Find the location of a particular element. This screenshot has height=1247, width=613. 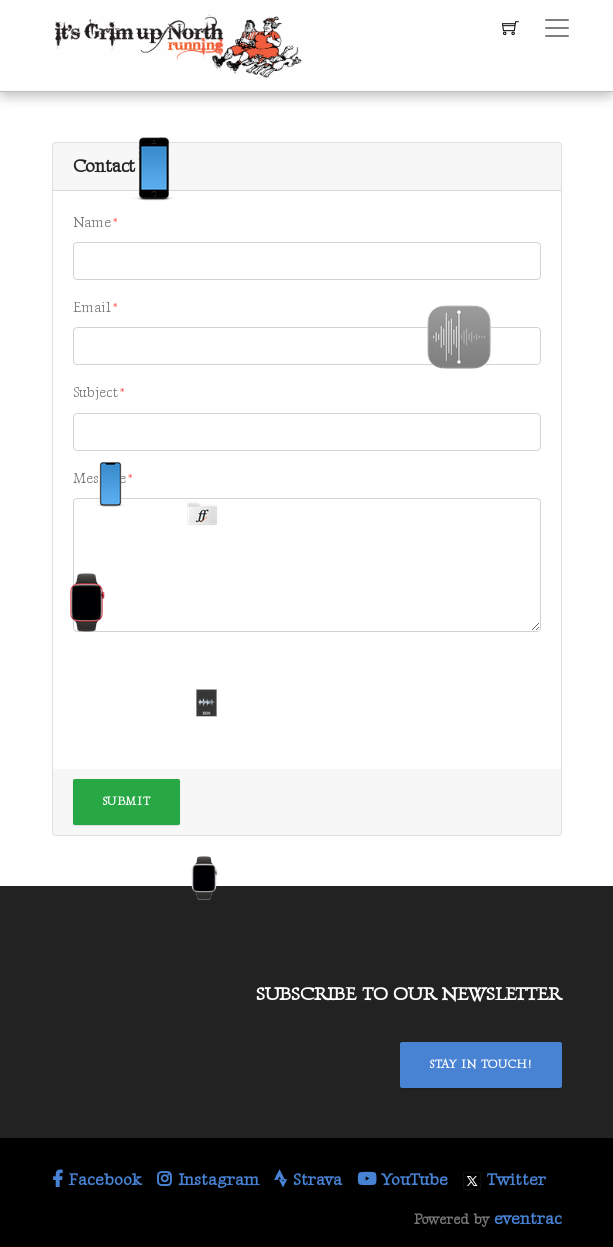

an SDII audio file in GarageBand or Logic Pro is located at coordinates (206, 703).